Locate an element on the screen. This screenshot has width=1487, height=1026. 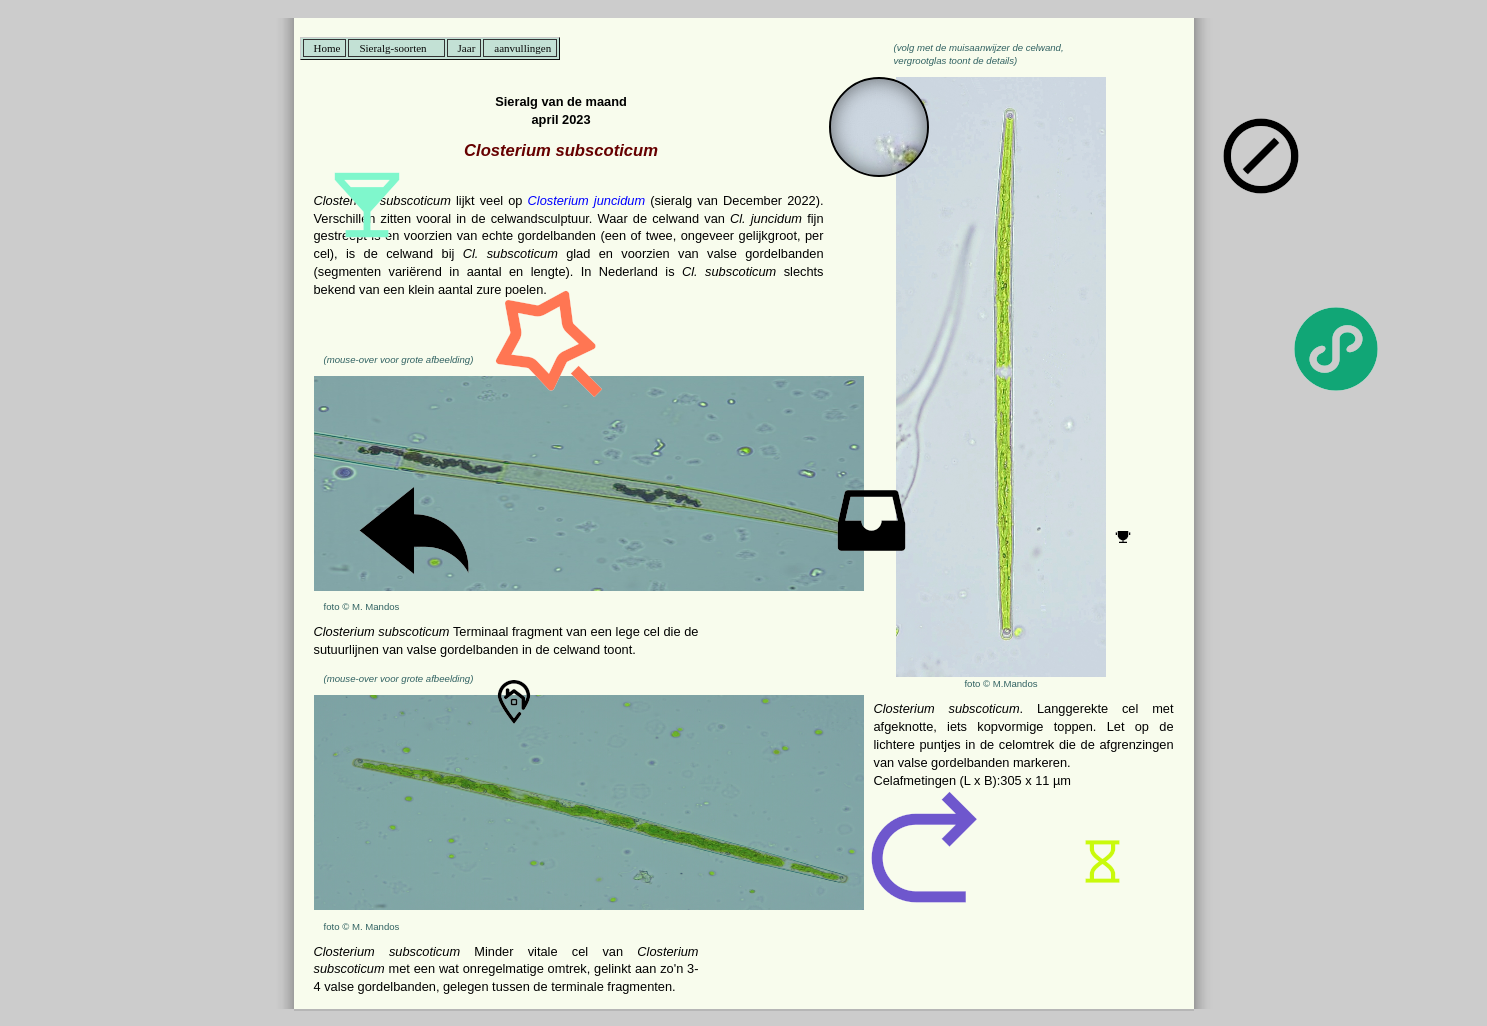
open the Zingat real estate app is located at coordinates (514, 702).